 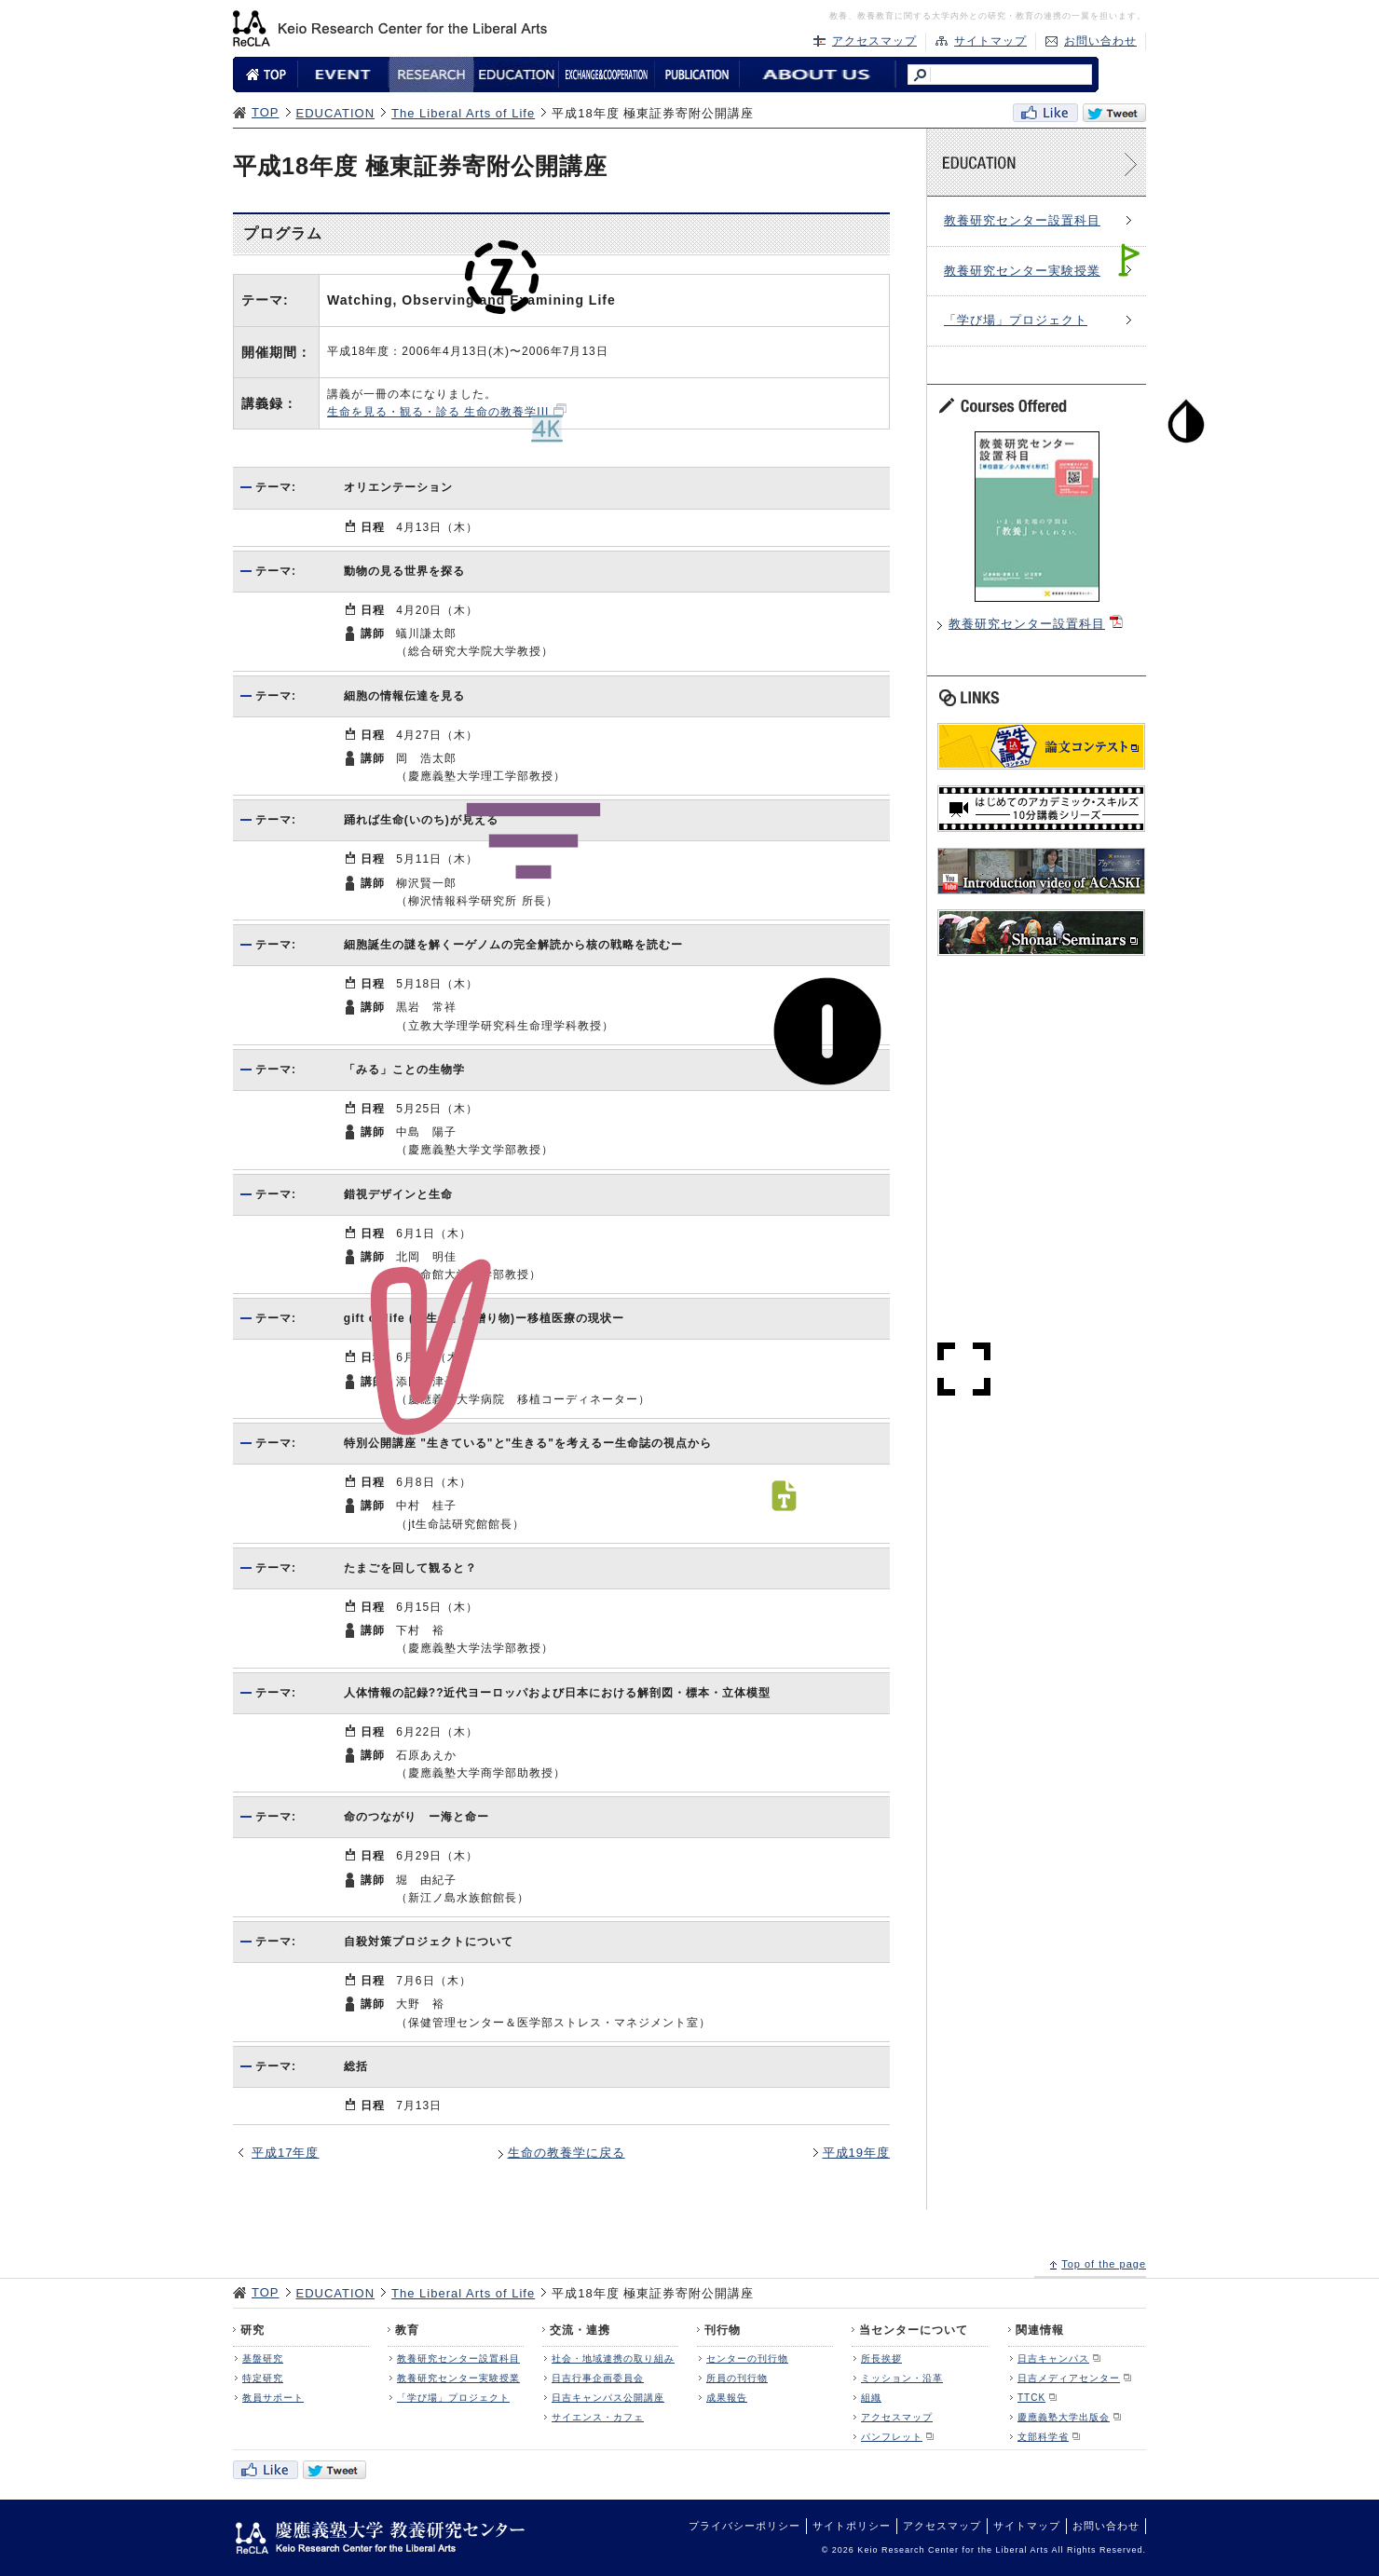 What do you see at coordinates (784, 1495) in the screenshot?
I see `open a text or typography file` at bounding box center [784, 1495].